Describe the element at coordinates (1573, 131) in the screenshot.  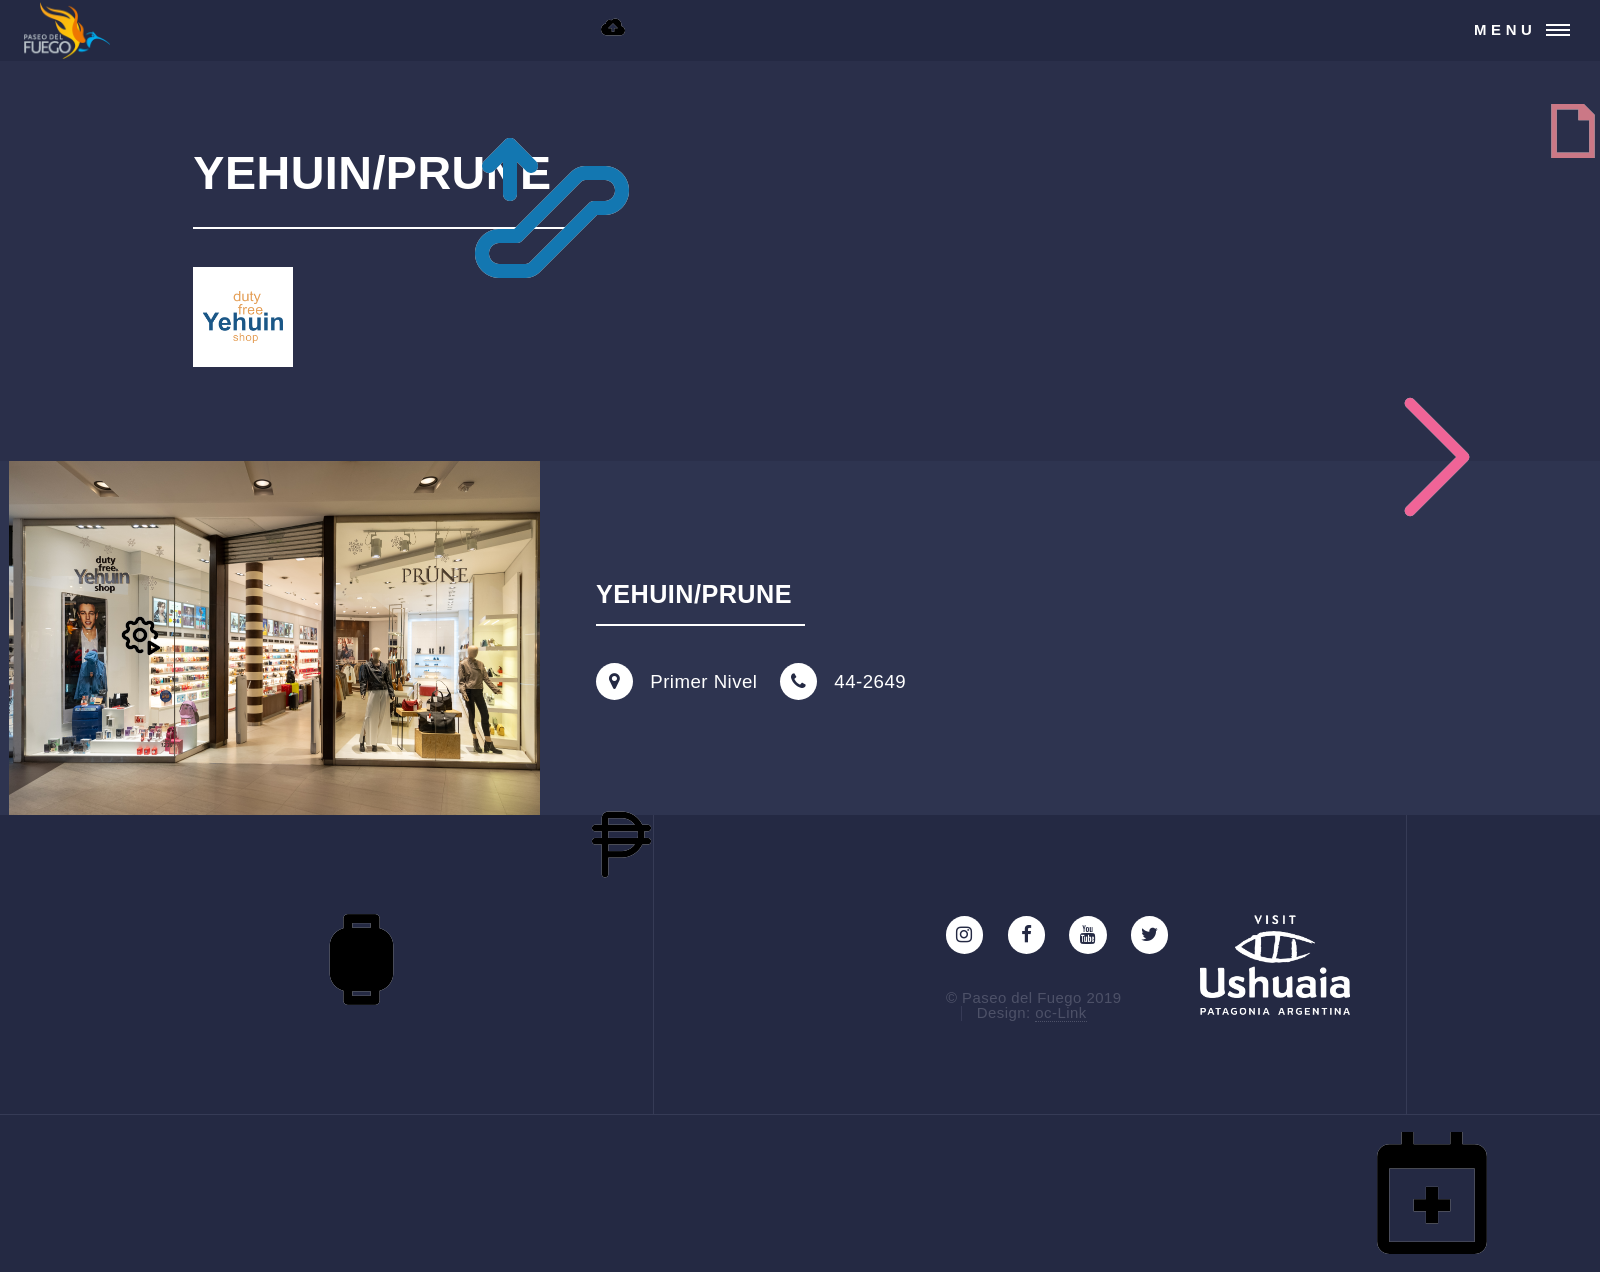
I see `view document or file` at that location.